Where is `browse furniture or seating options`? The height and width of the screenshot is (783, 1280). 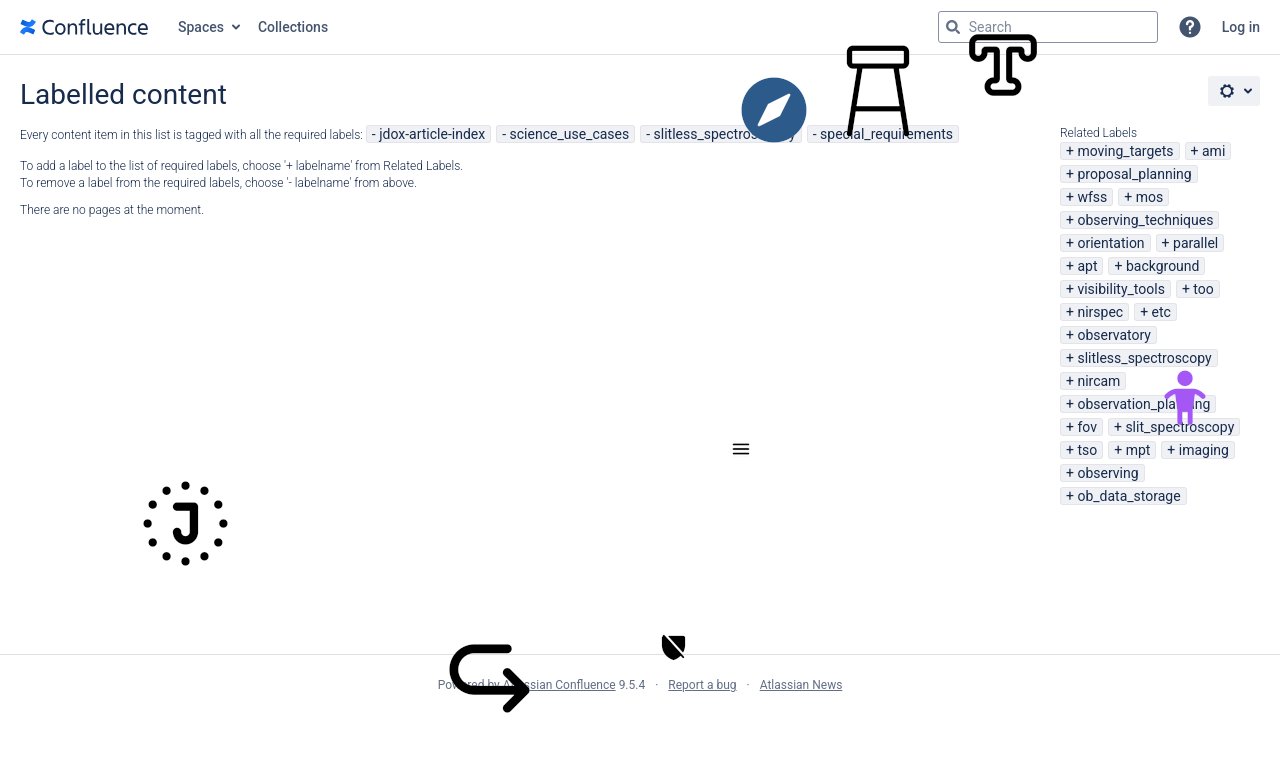
browse furniture or seating options is located at coordinates (878, 91).